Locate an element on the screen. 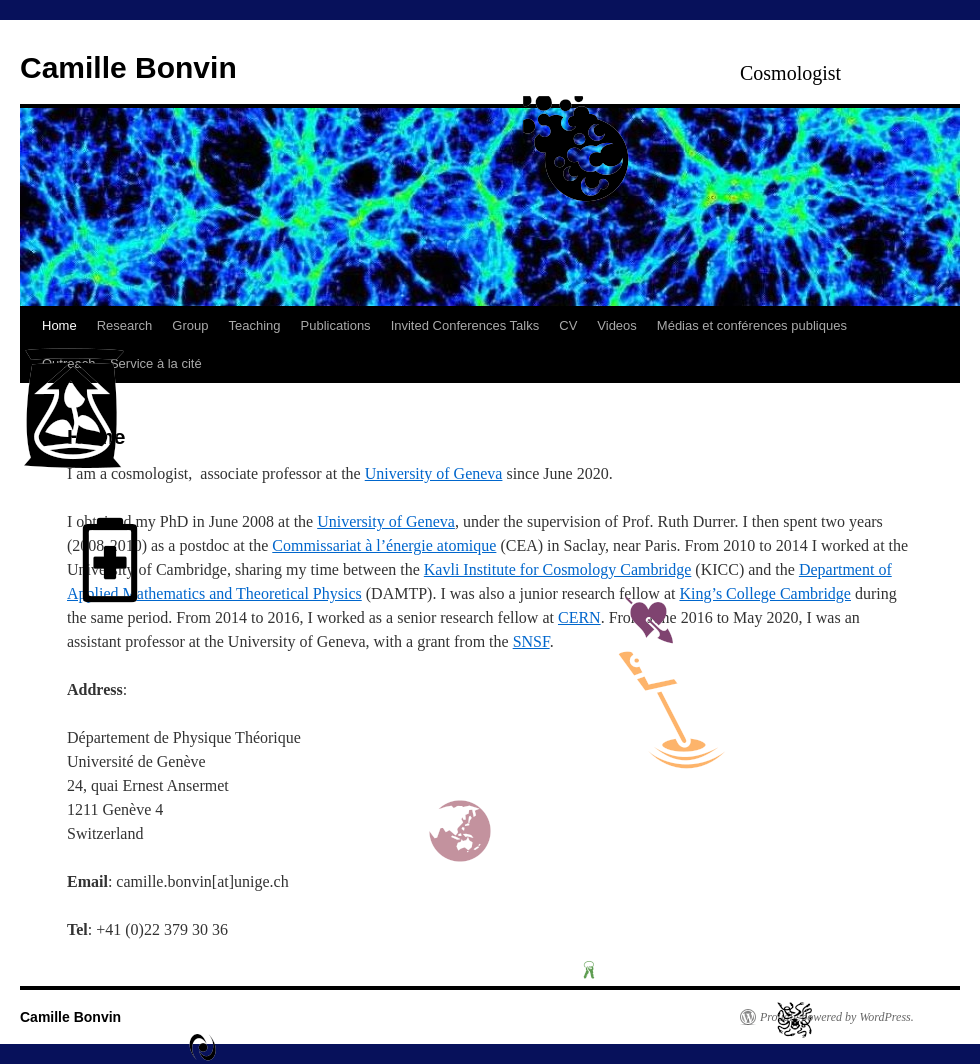  select medusa character or monster type is located at coordinates (795, 1020).